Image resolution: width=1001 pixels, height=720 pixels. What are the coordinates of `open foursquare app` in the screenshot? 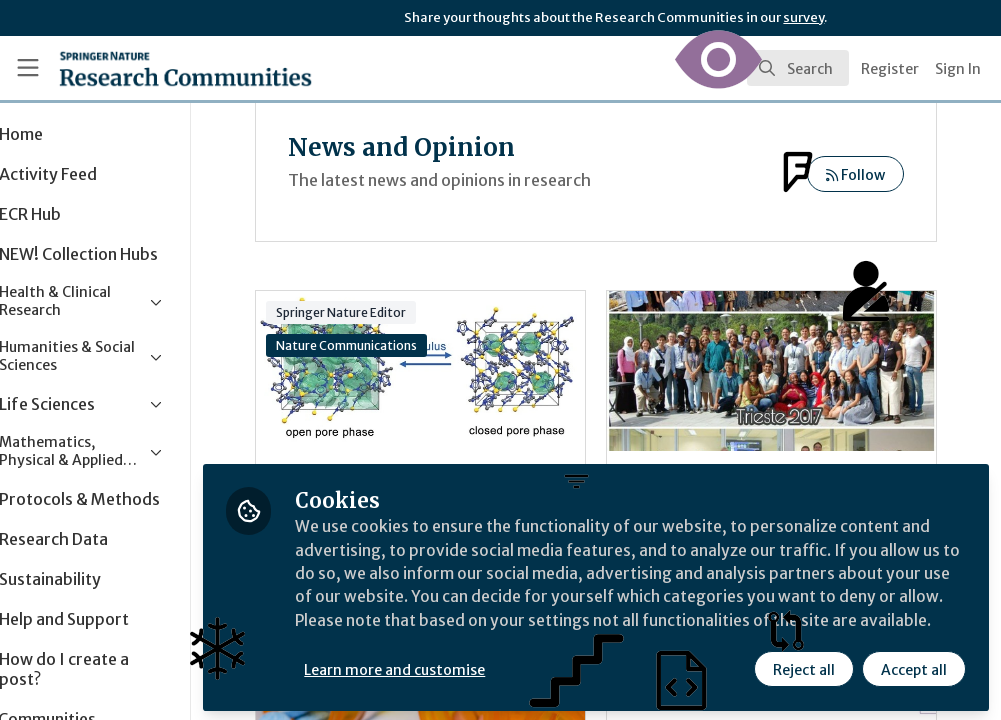 It's located at (798, 172).